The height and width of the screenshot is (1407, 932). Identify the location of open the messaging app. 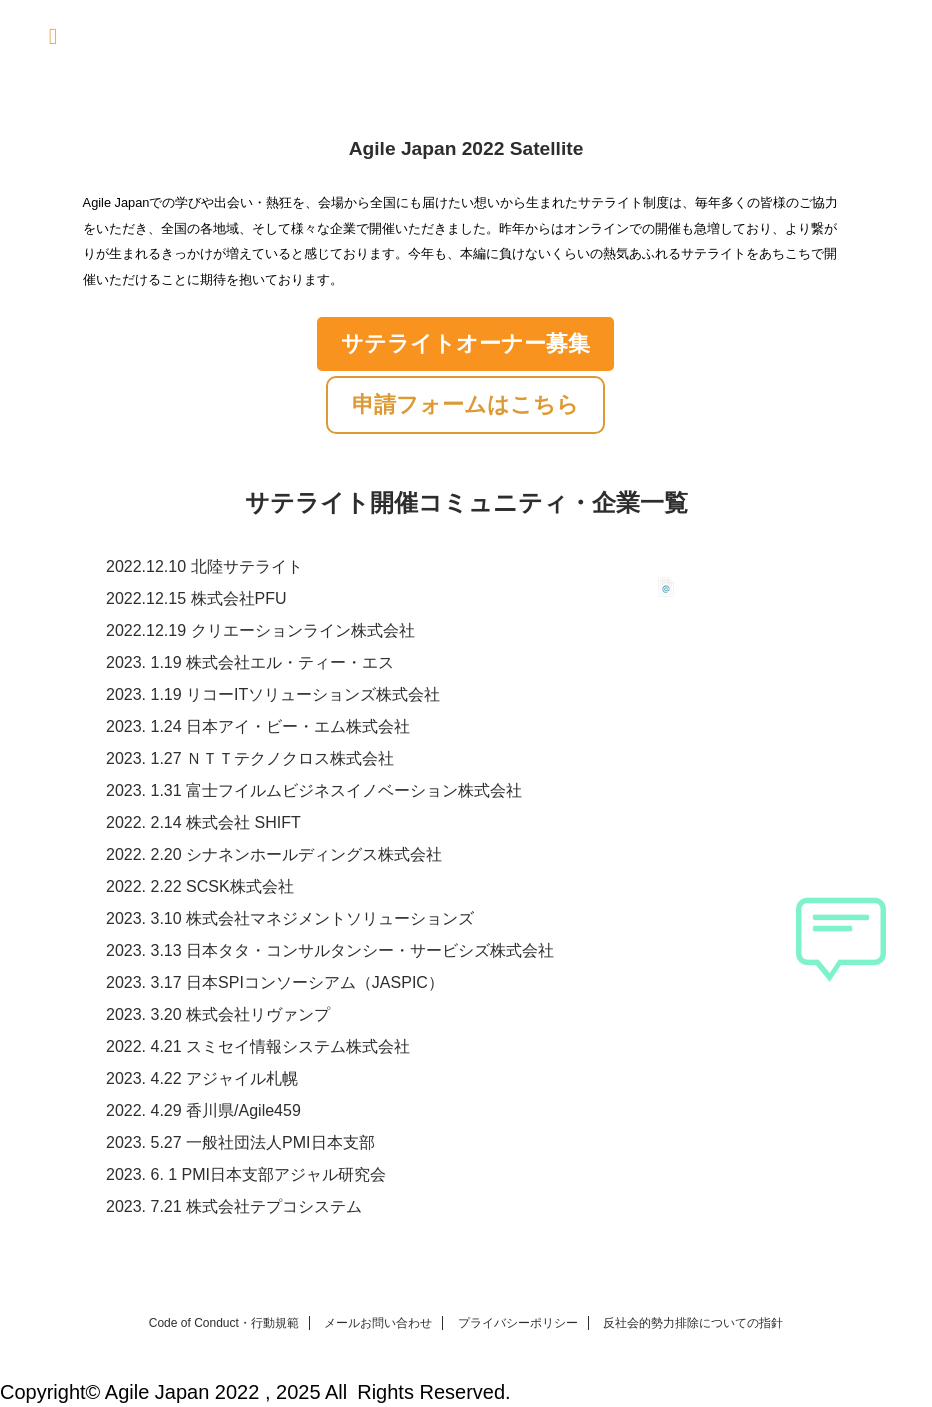
(841, 937).